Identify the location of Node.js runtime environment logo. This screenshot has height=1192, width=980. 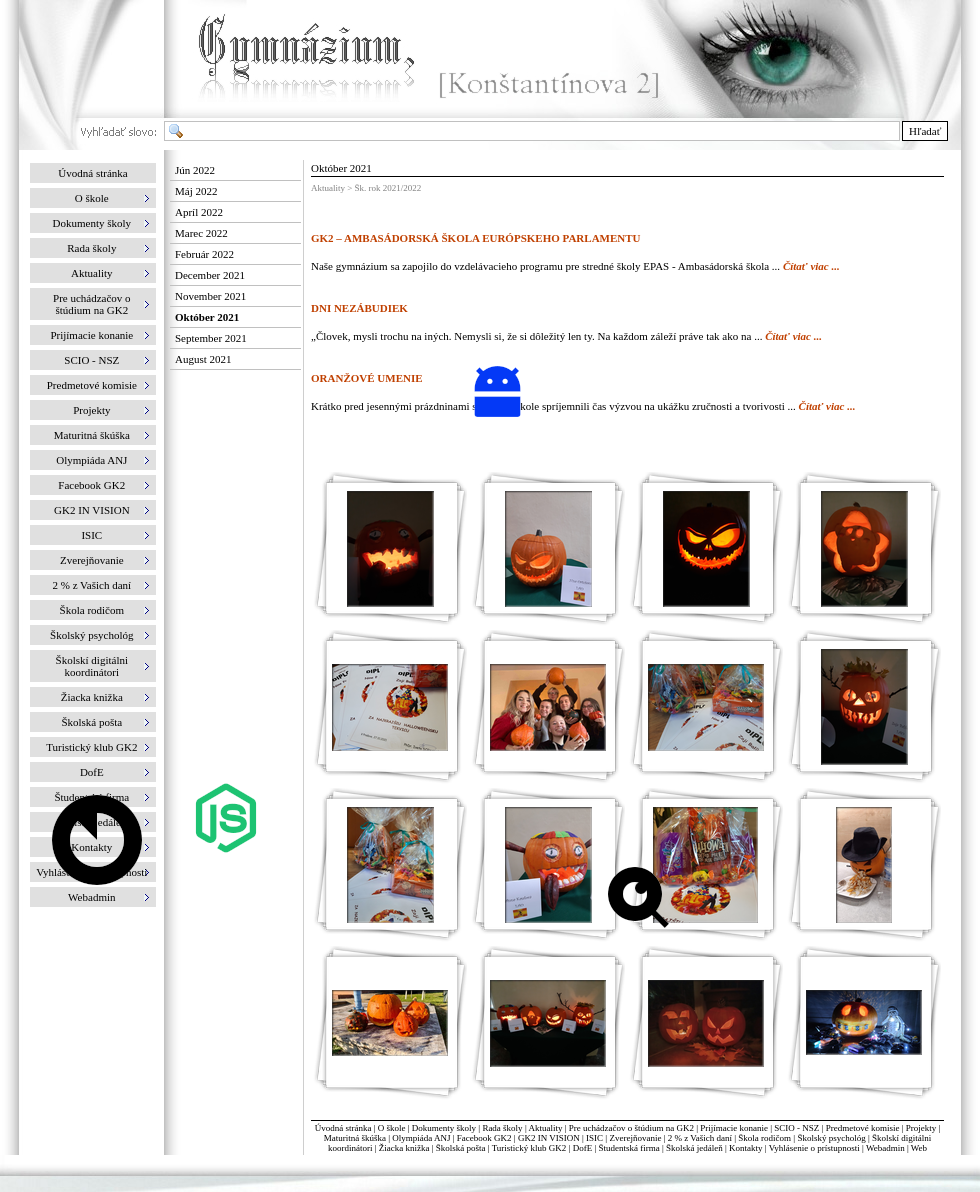
(226, 818).